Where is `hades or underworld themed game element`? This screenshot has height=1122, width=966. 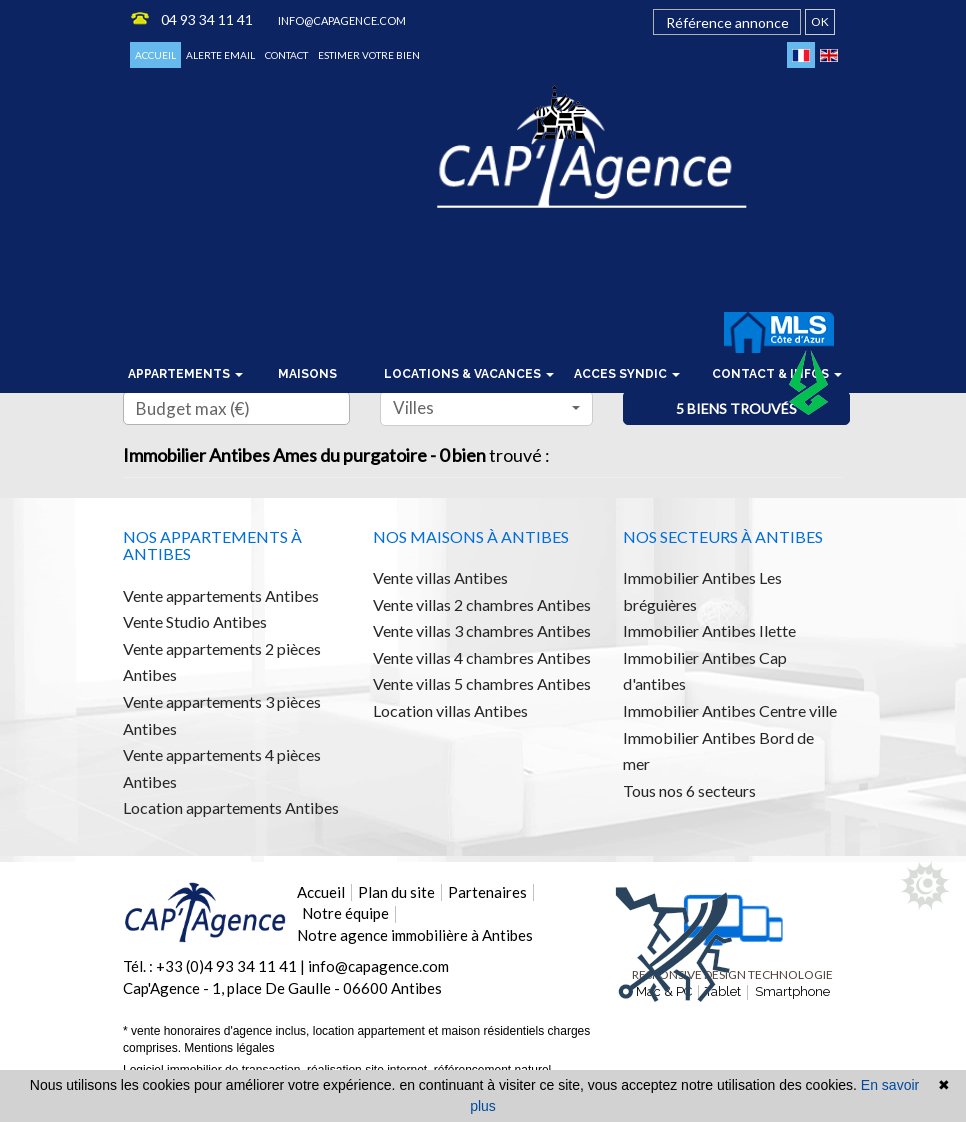
hades or underworld themed game element is located at coordinates (808, 382).